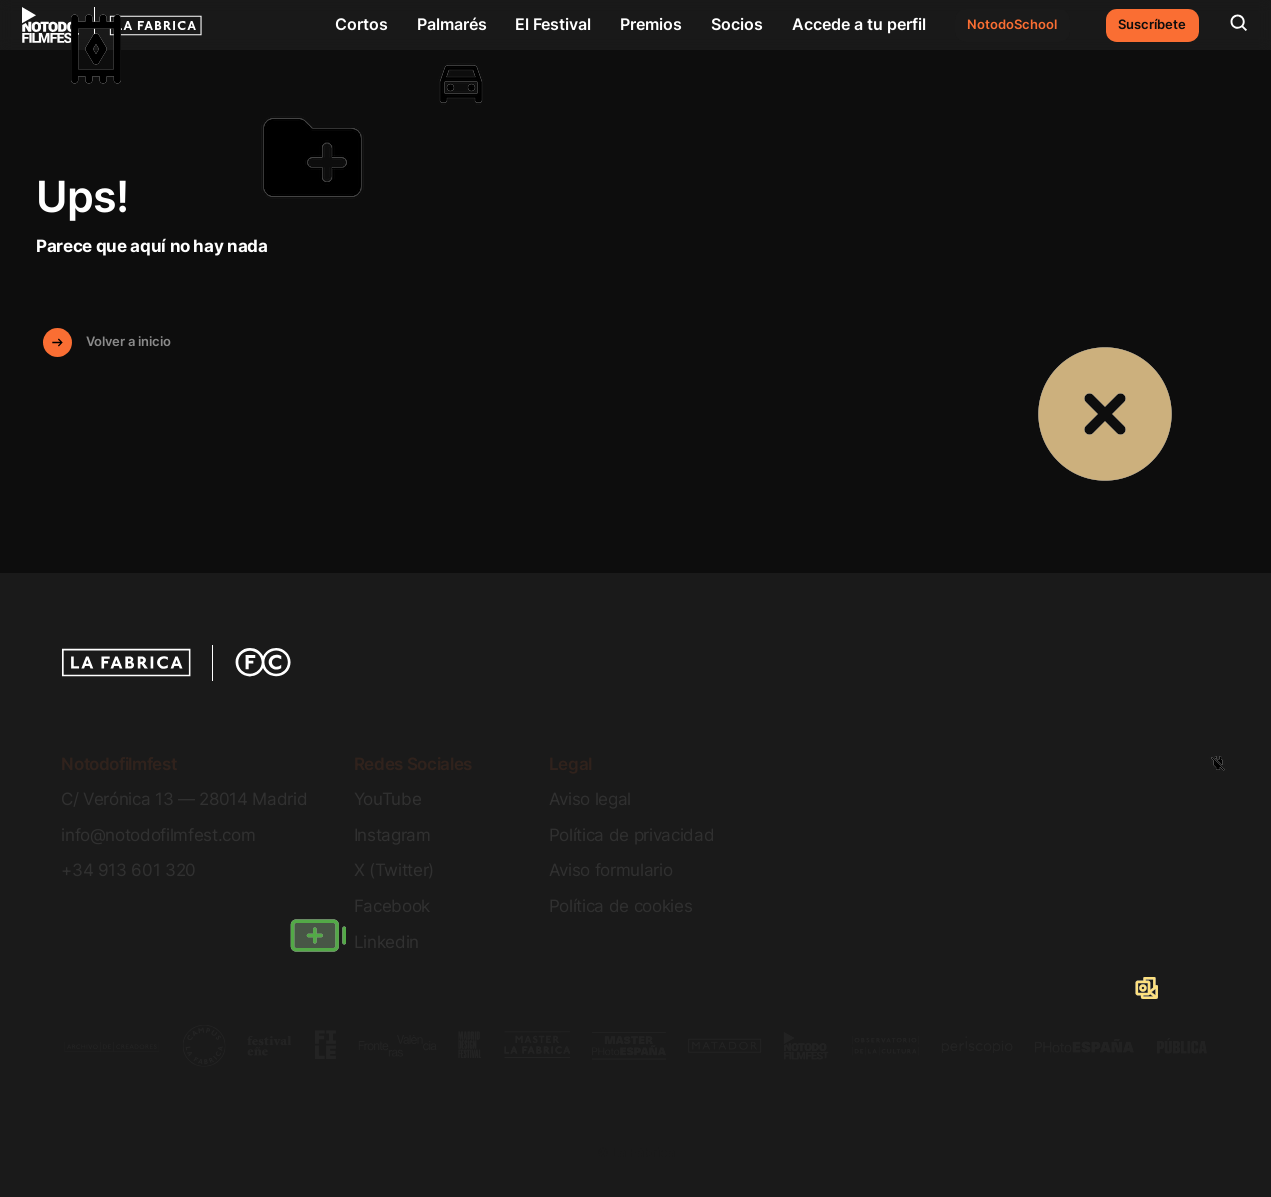  What do you see at coordinates (1147, 988) in the screenshot?
I see `open Microsoft Outlook email` at bounding box center [1147, 988].